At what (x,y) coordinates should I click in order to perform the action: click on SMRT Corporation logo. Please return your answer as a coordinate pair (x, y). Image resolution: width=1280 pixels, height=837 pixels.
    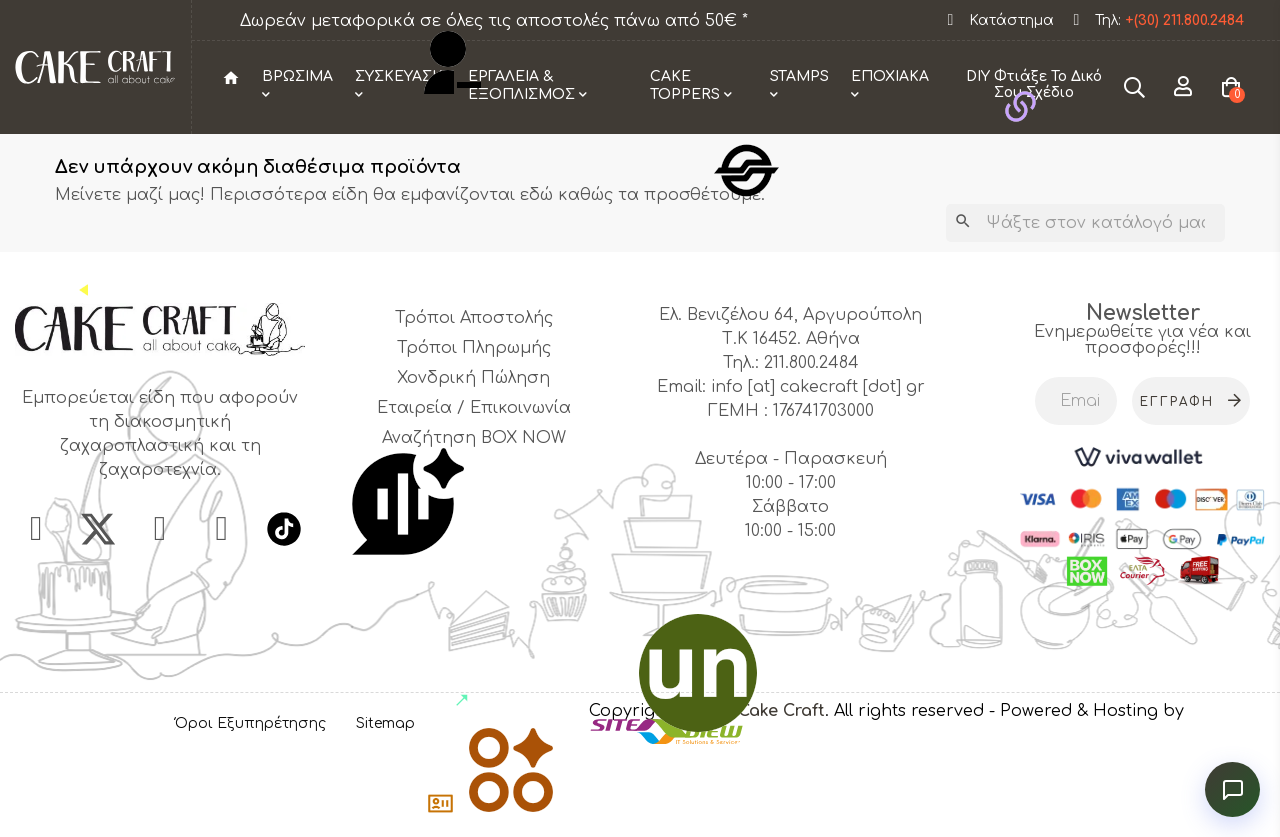
    Looking at the image, I should click on (746, 170).